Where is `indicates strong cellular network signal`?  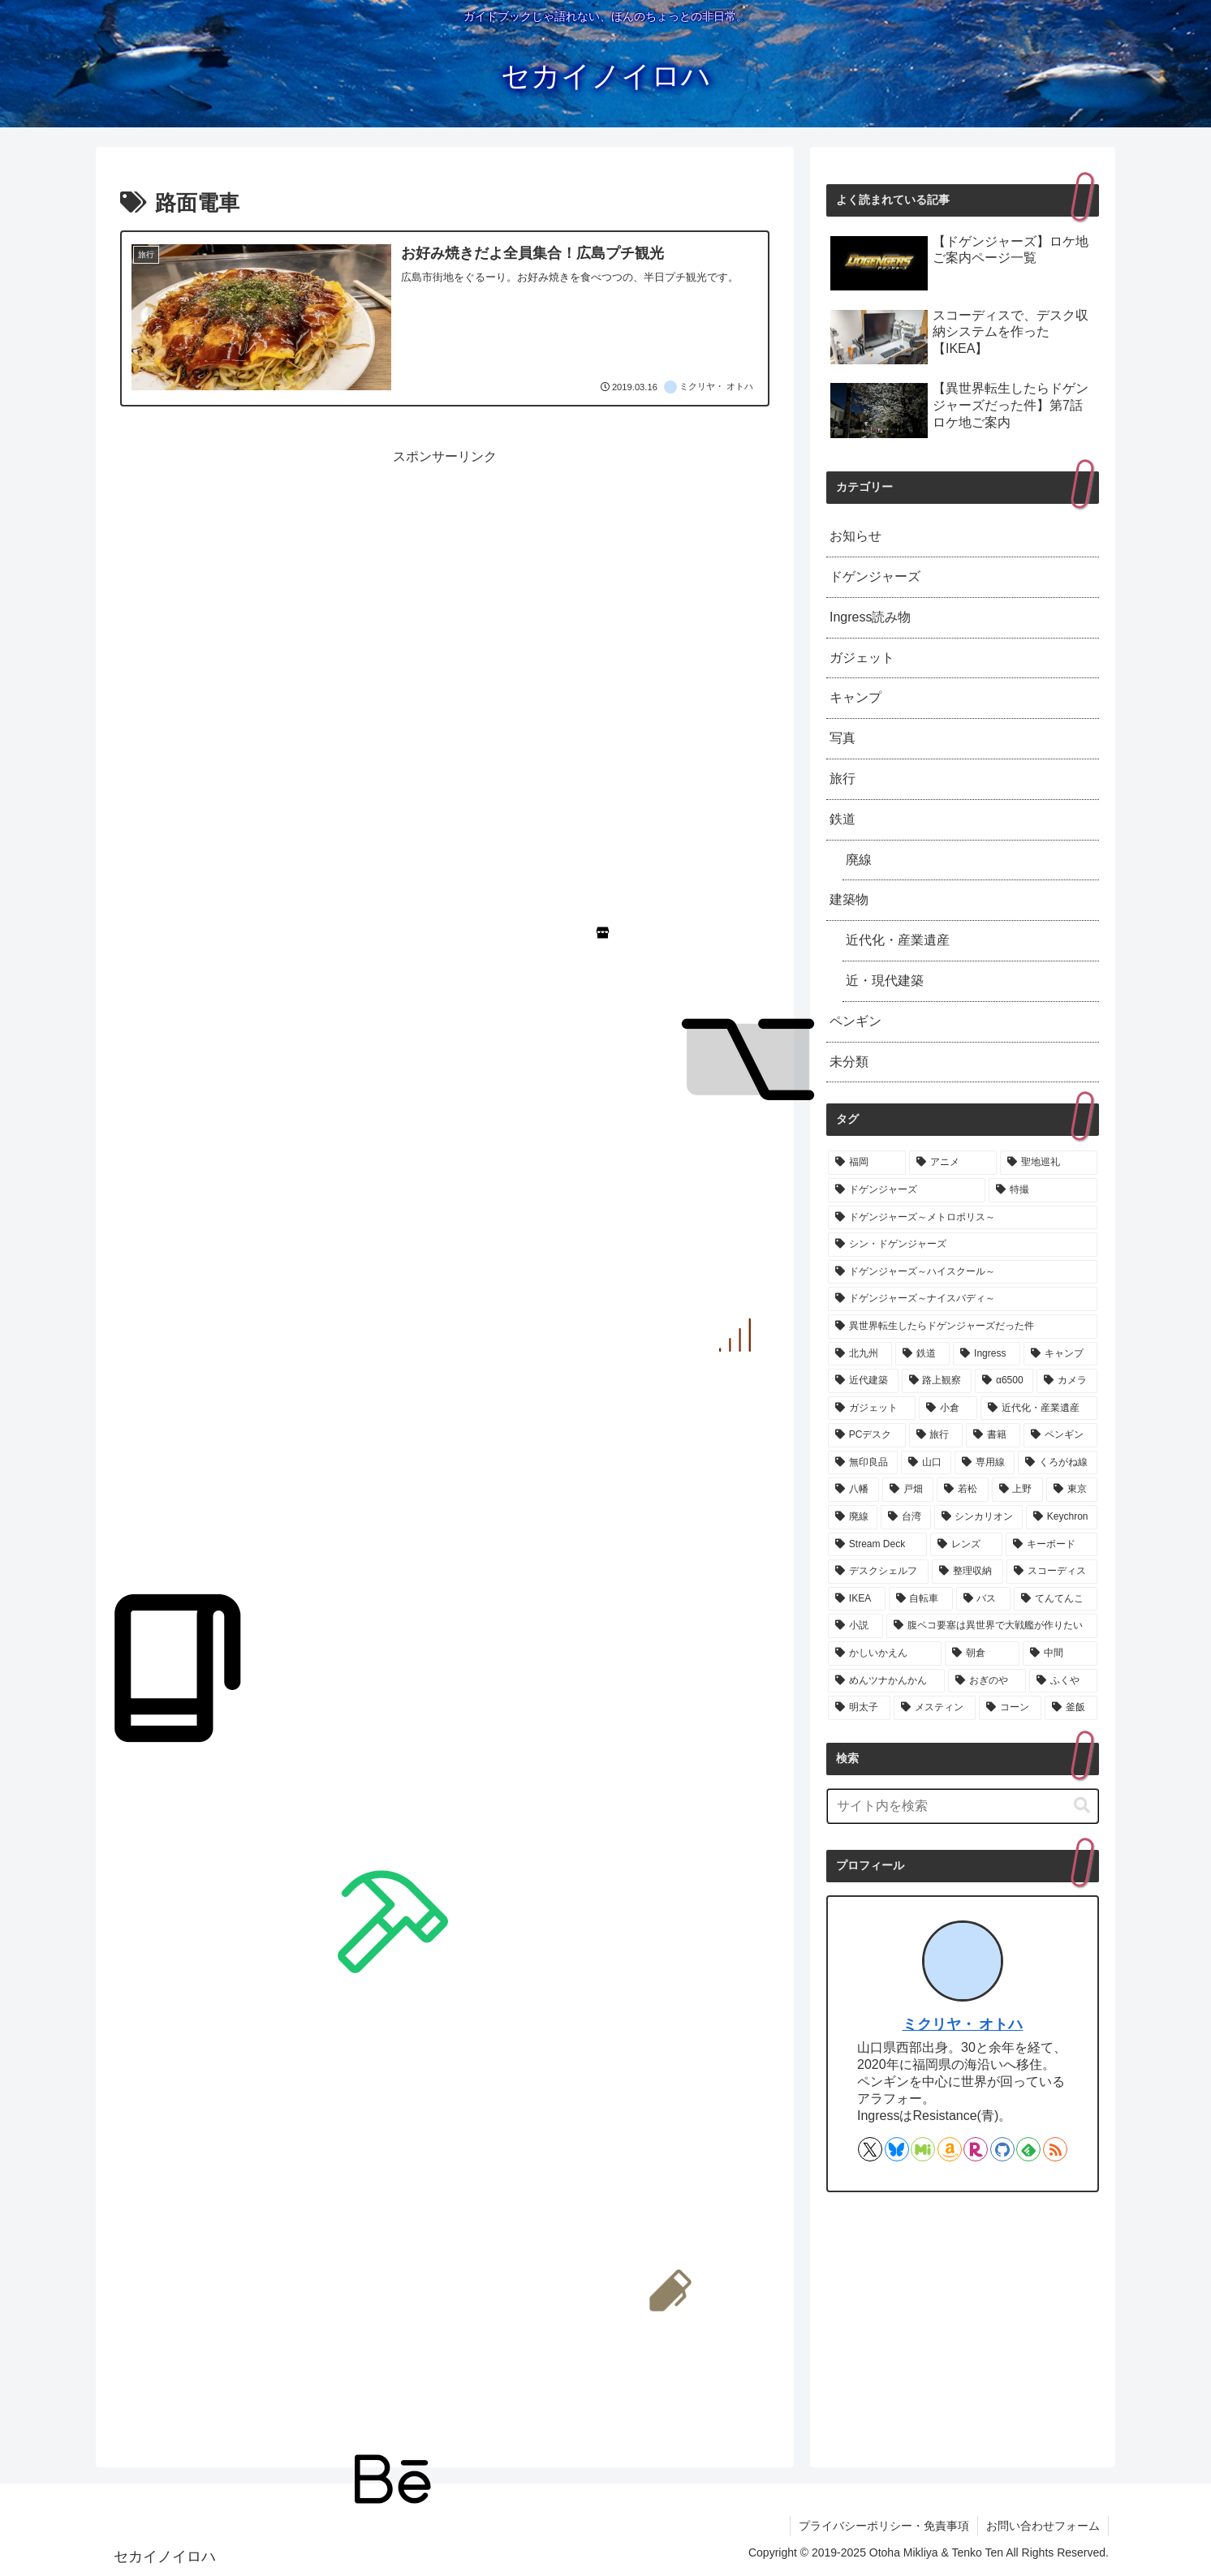
indicates strong cellular network signal is located at coordinates (742, 1333).